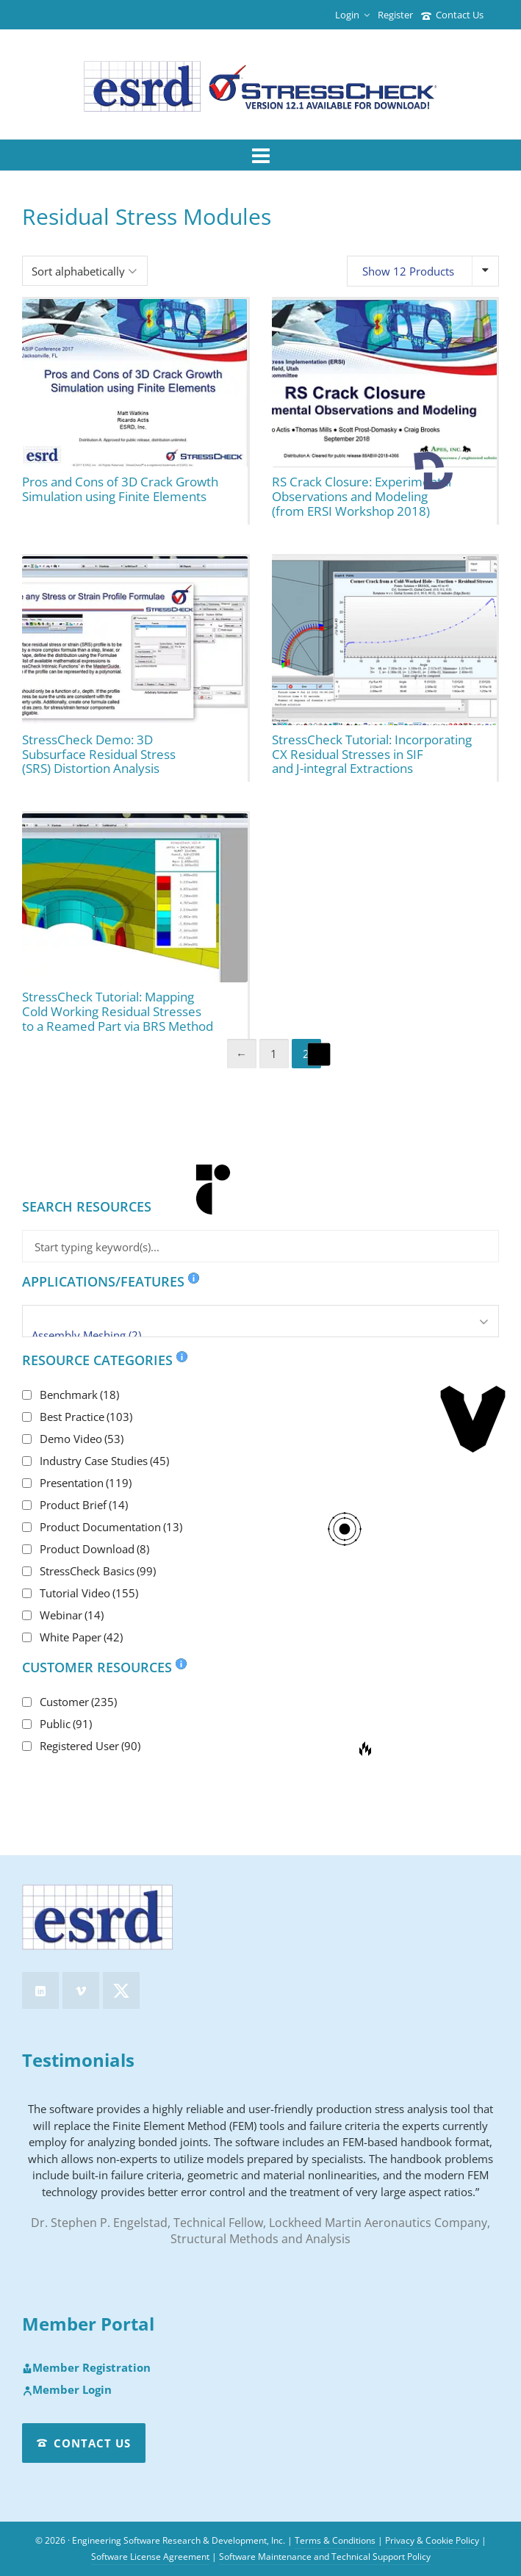 The height and width of the screenshot is (2576, 521). I want to click on stop media playback, so click(319, 1054).